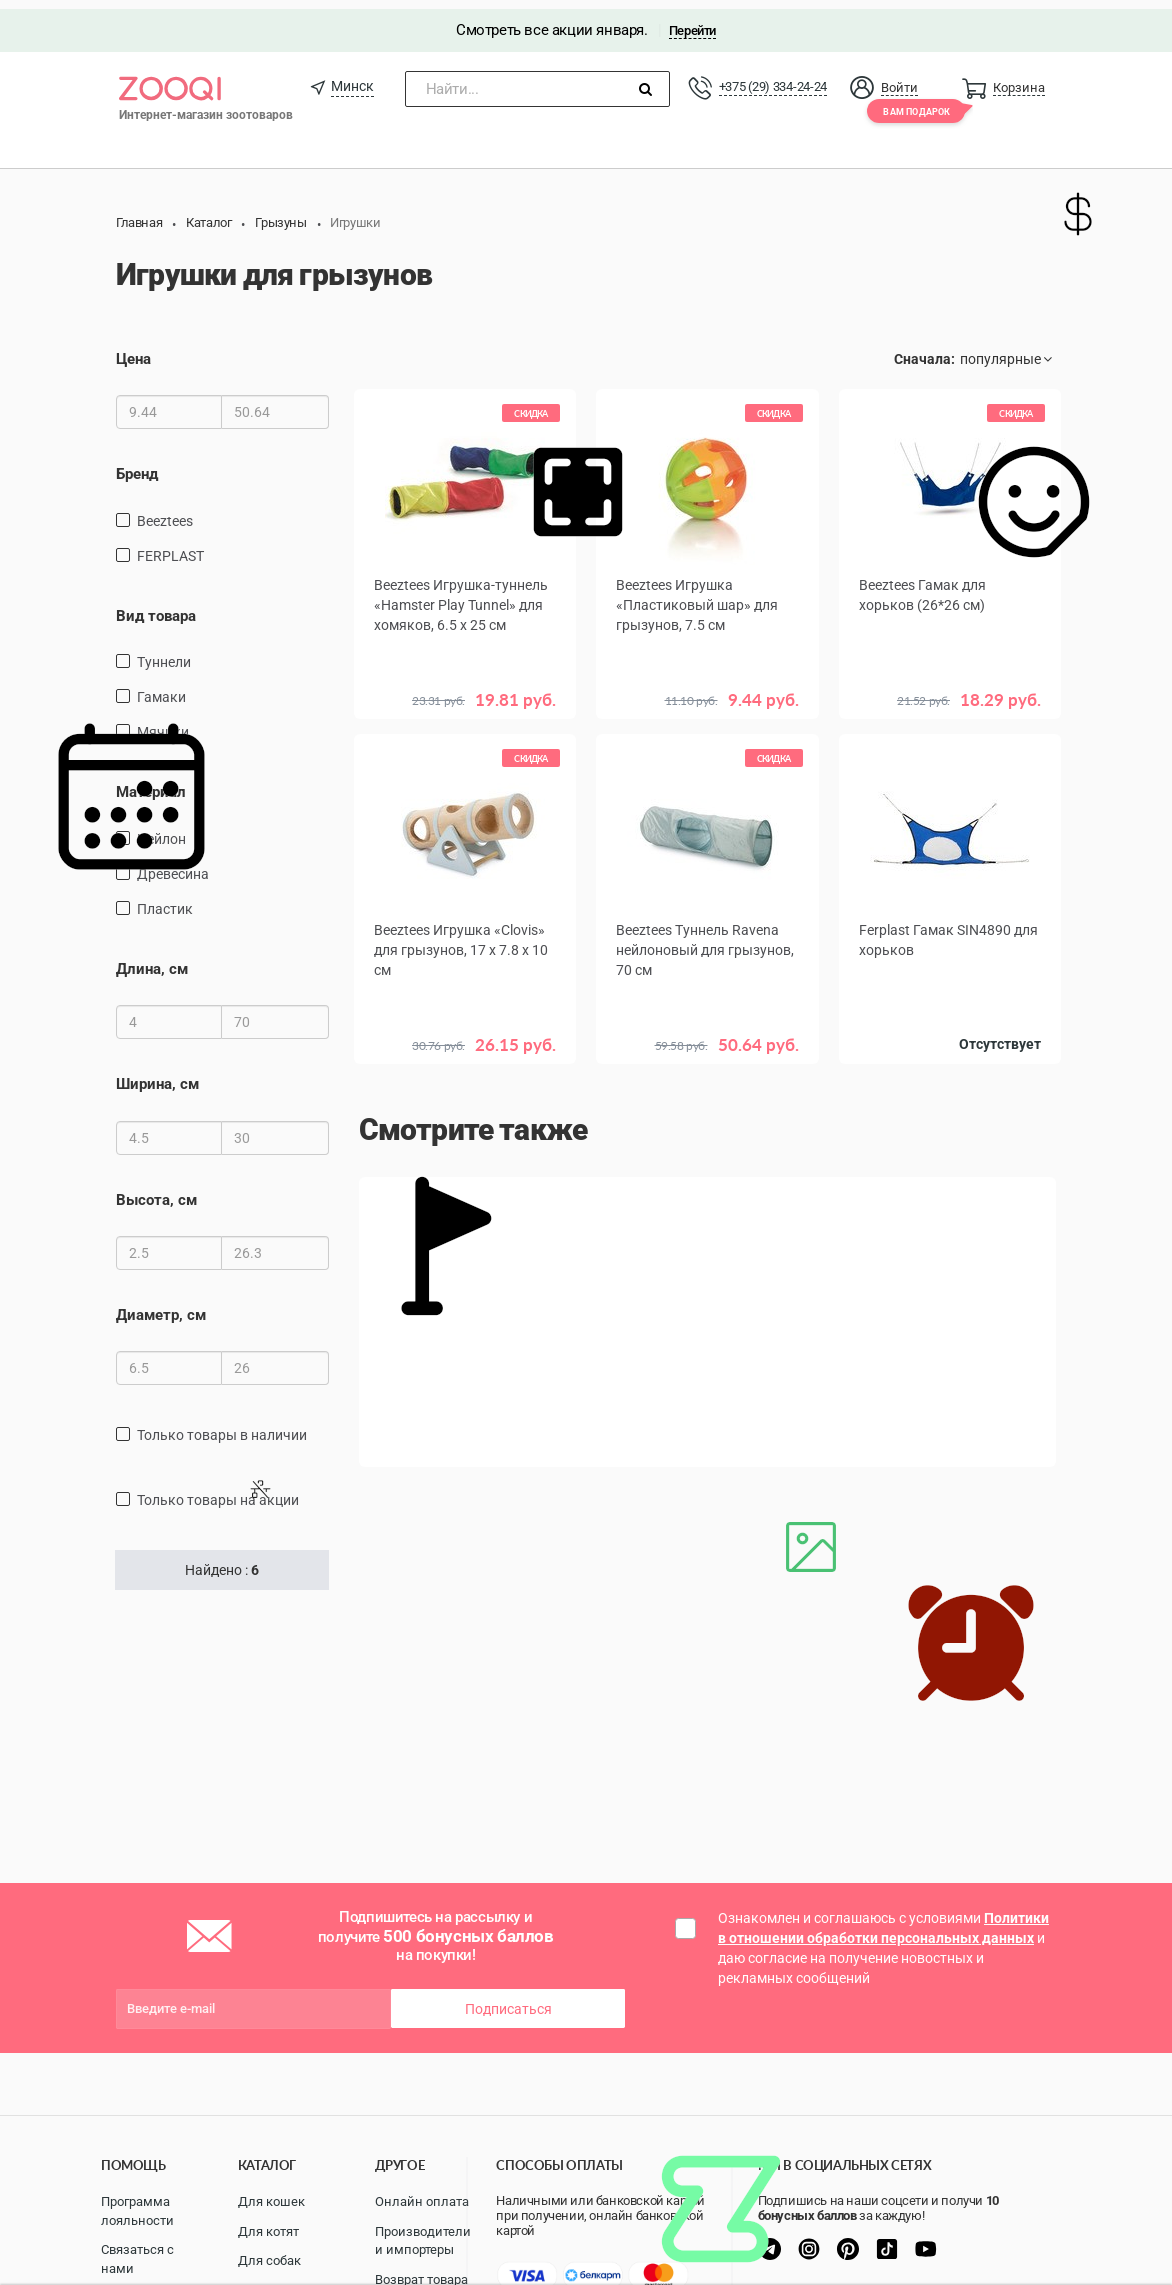 The width and height of the screenshot is (1172, 2285). Describe the element at coordinates (260, 1489) in the screenshot. I see `network connection unavailable` at that location.